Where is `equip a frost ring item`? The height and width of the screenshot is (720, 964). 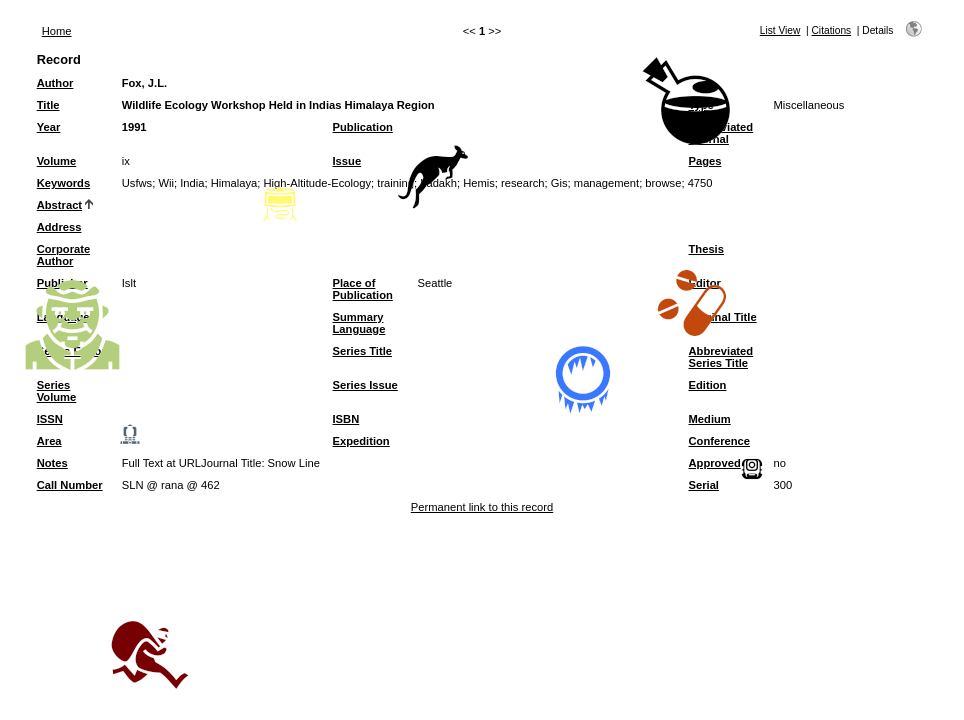
equip a frost ring item is located at coordinates (583, 380).